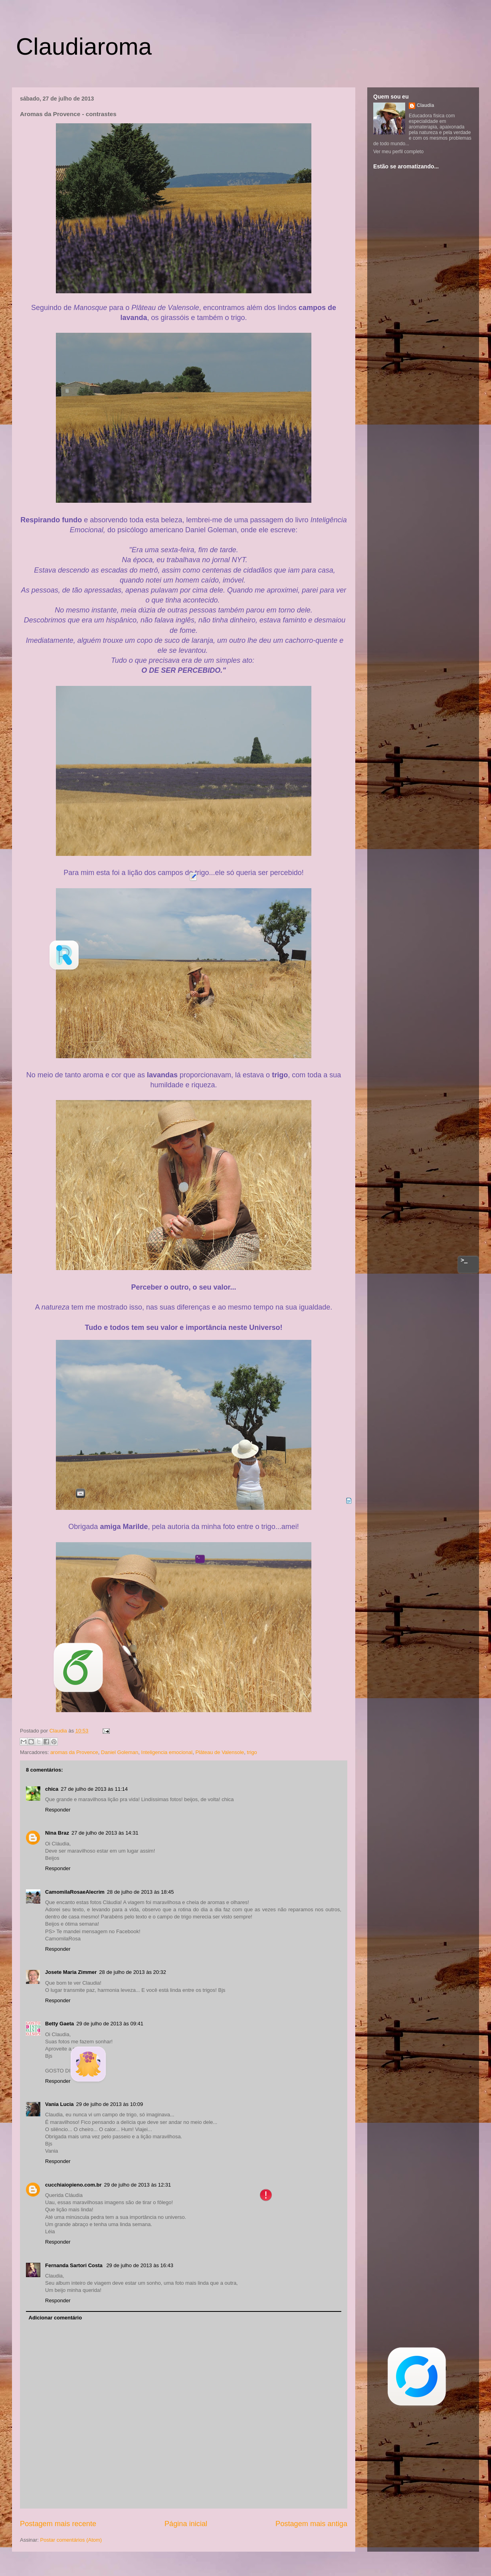 The image size is (491, 2576). What do you see at coordinates (349, 1501) in the screenshot?
I see `open a libreoffice writer document` at bounding box center [349, 1501].